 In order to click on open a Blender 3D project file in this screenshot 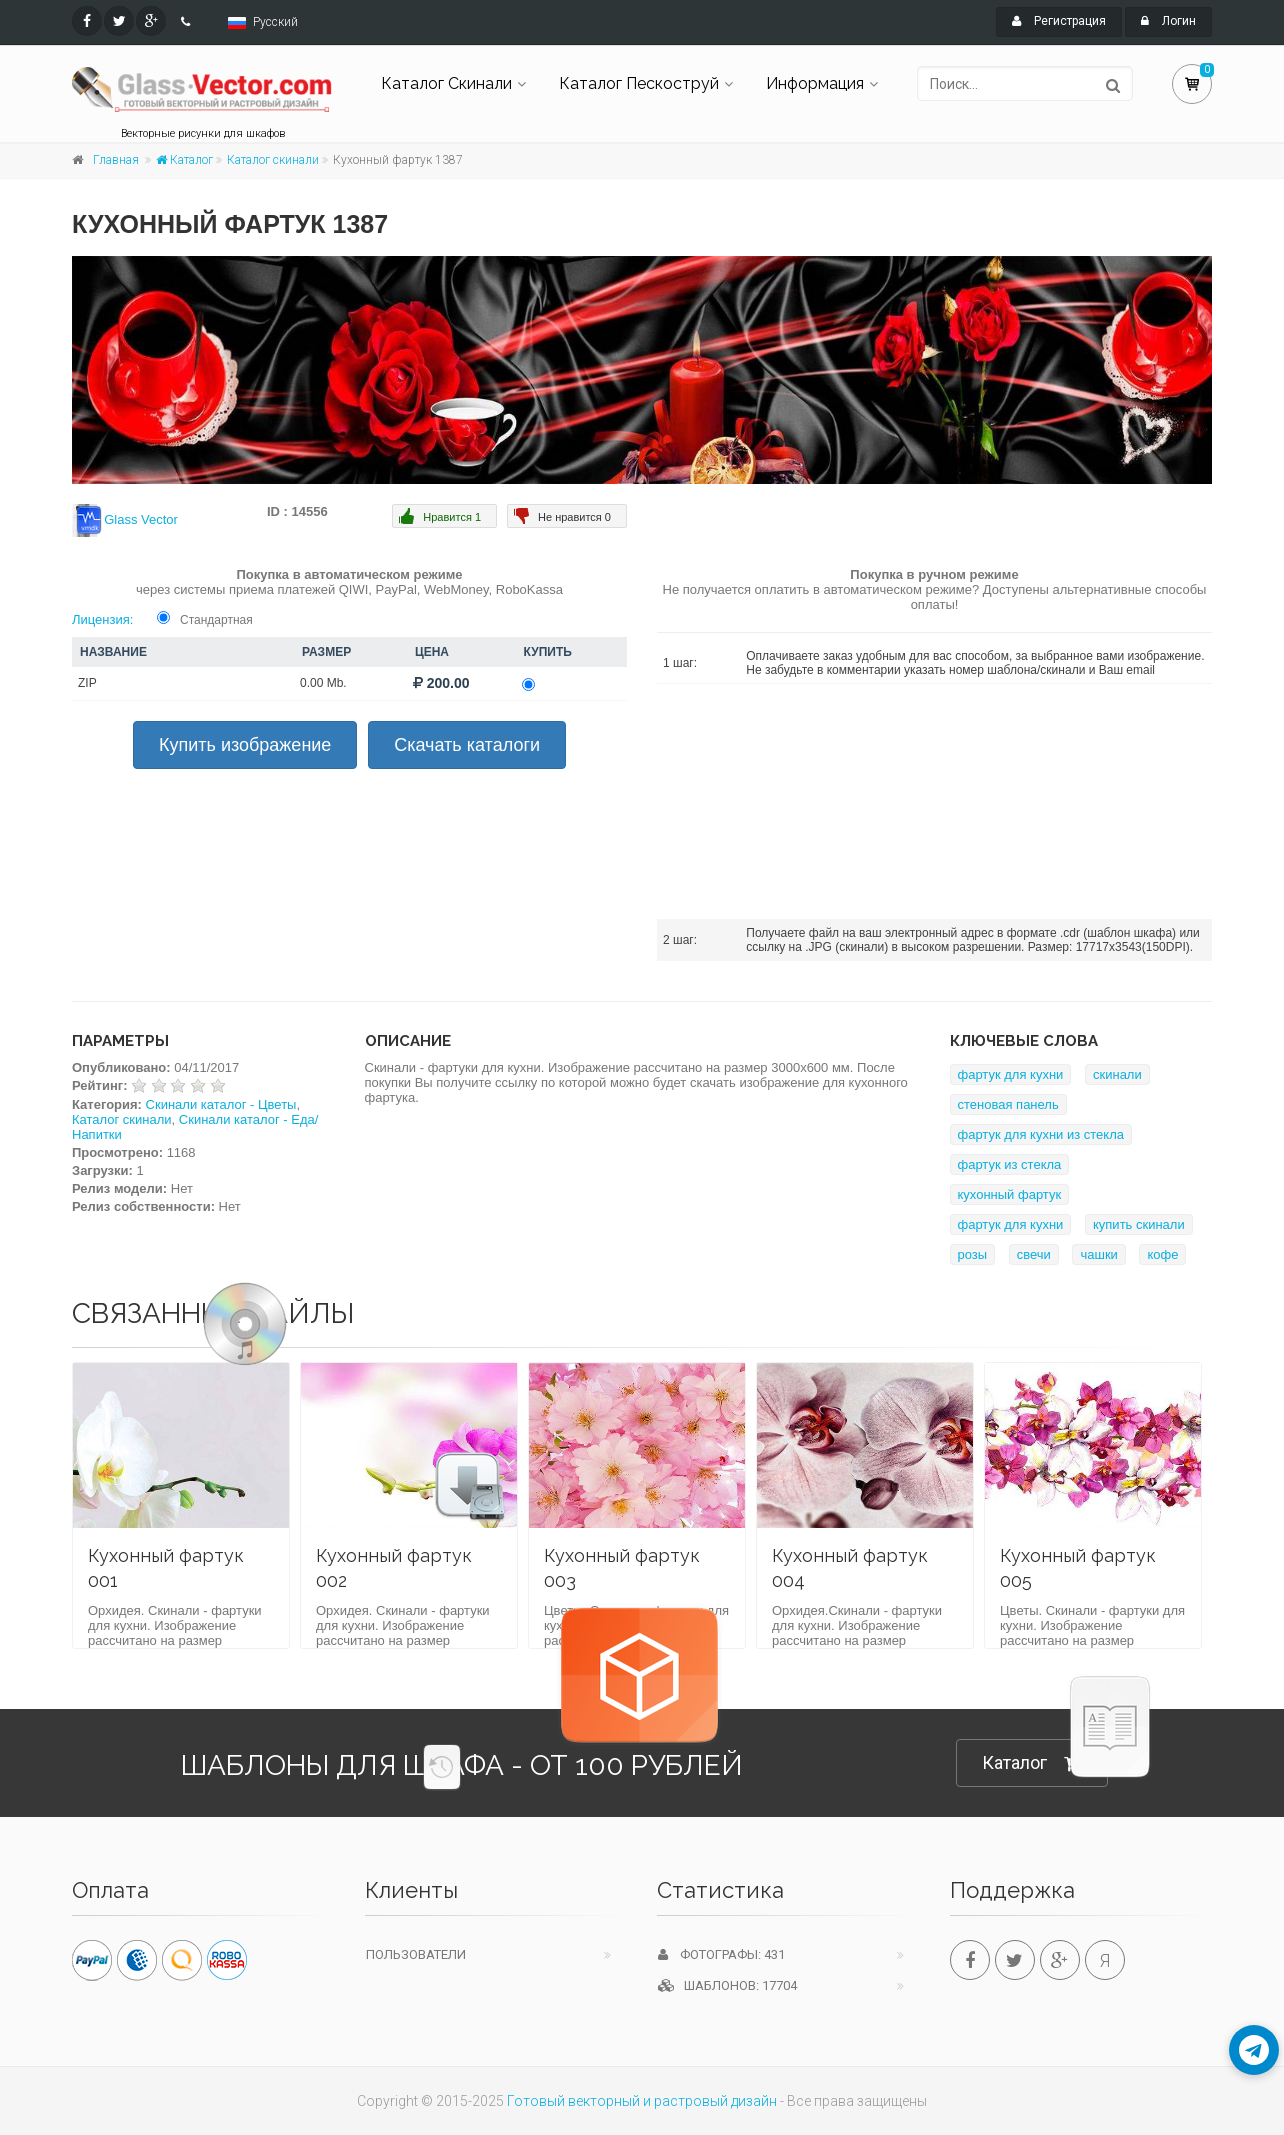, I will do `click(639, 1669)`.